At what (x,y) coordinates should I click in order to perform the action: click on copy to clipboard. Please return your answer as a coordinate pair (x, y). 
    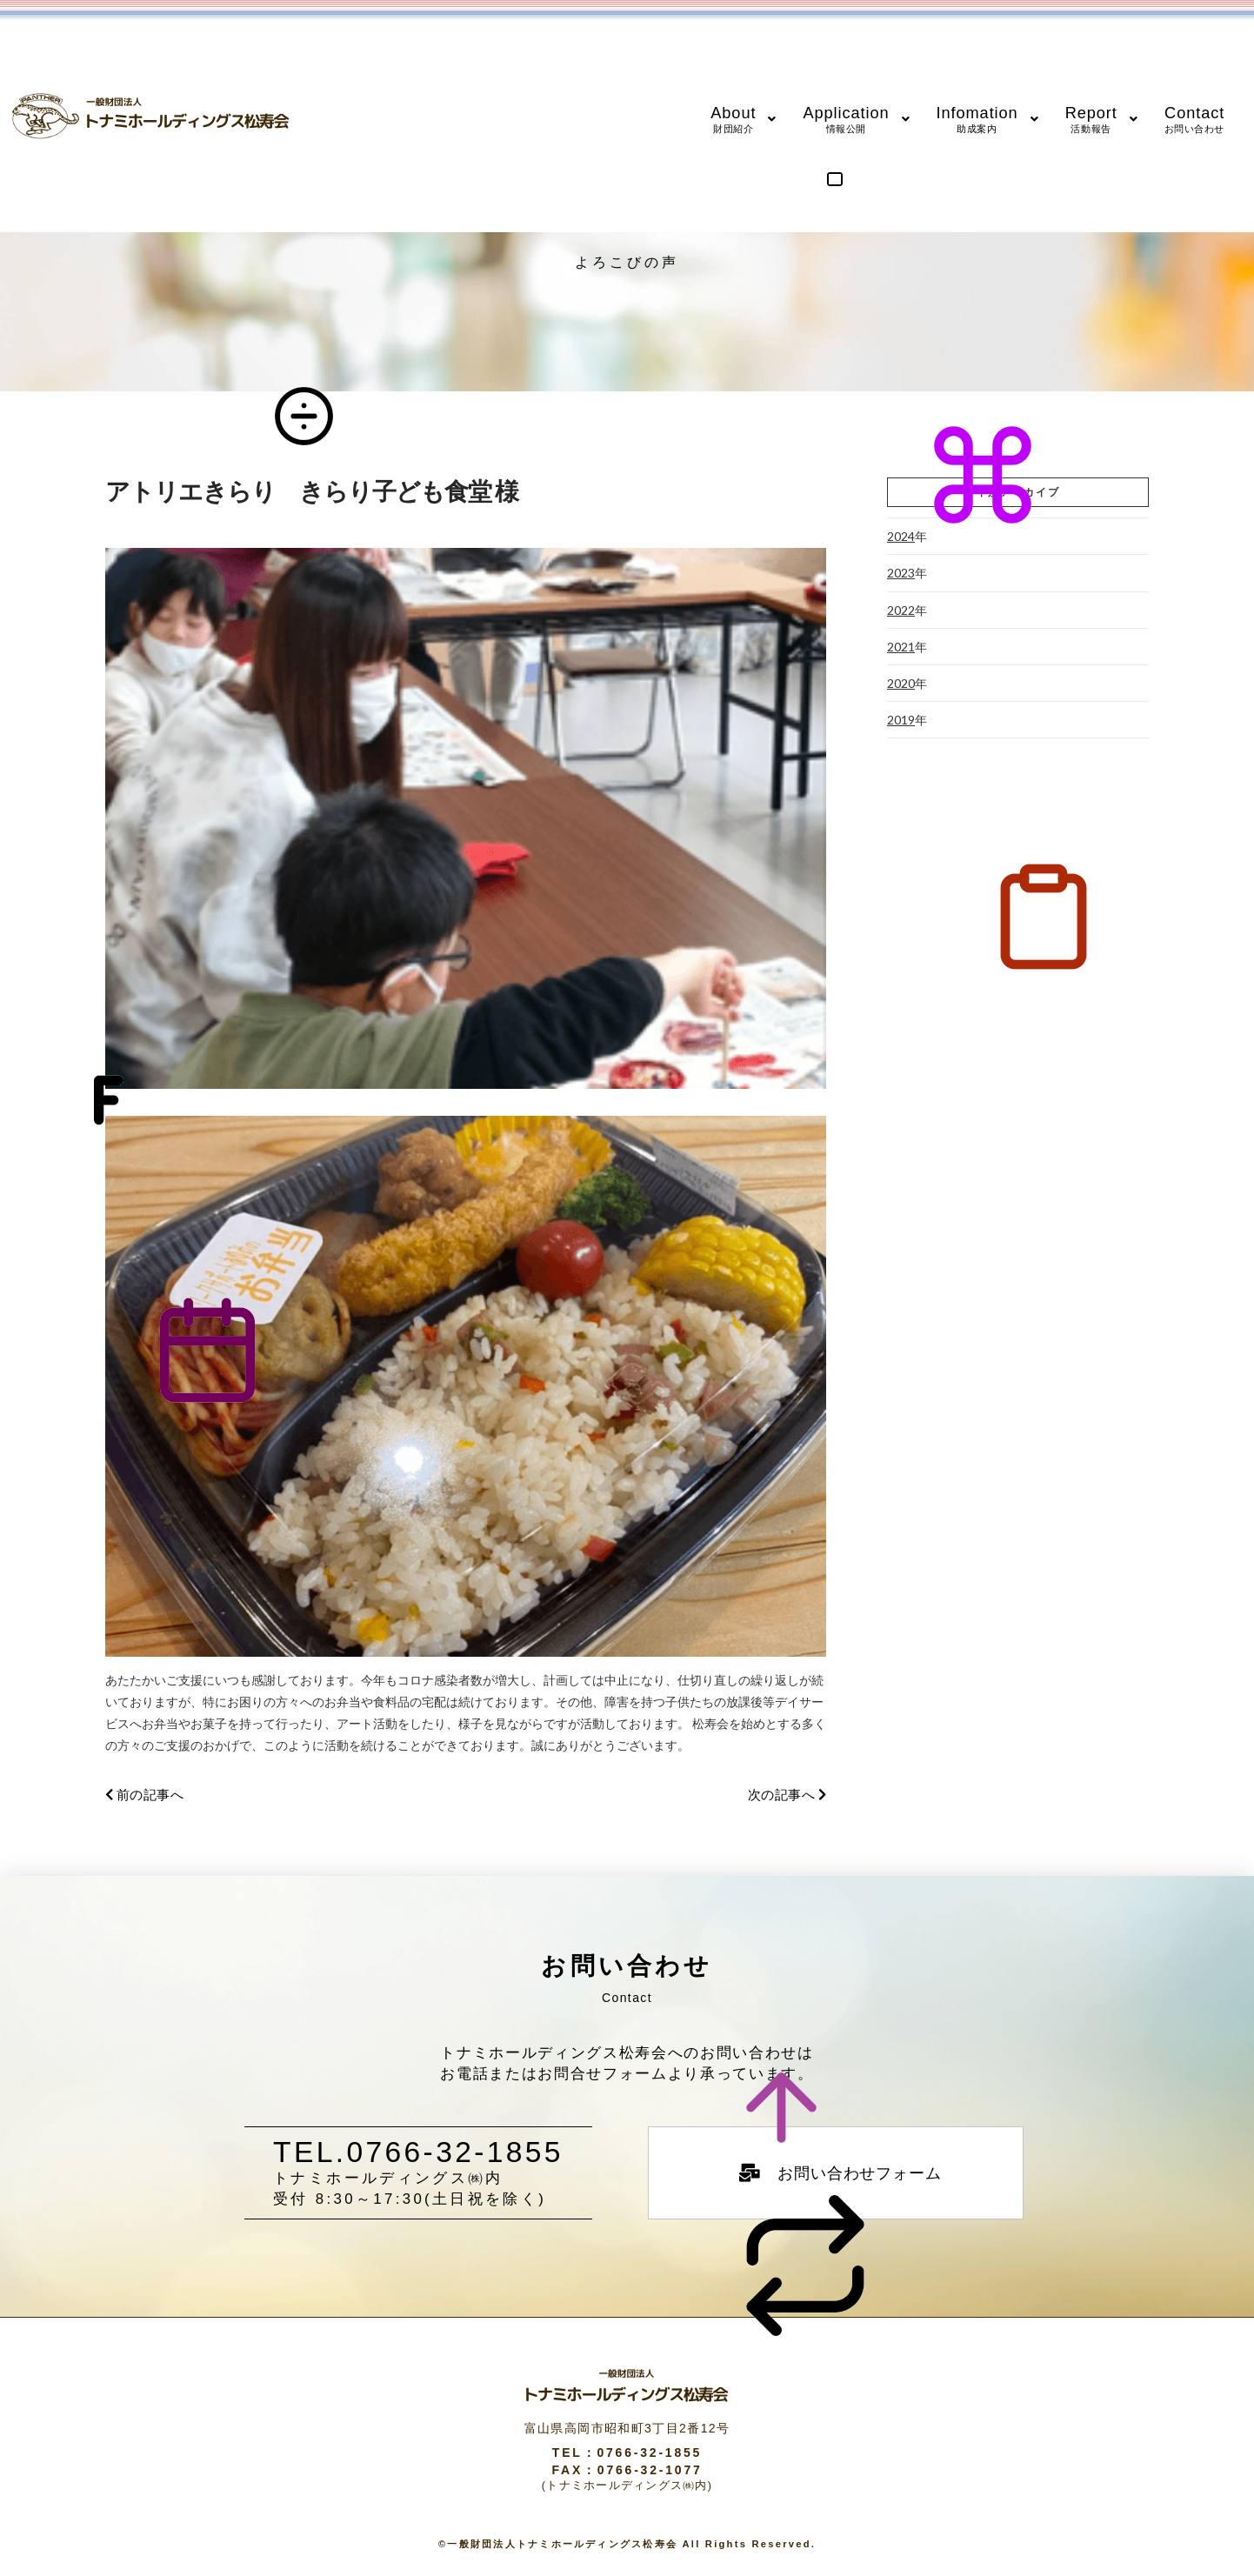
    Looking at the image, I should click on (1044, 917).